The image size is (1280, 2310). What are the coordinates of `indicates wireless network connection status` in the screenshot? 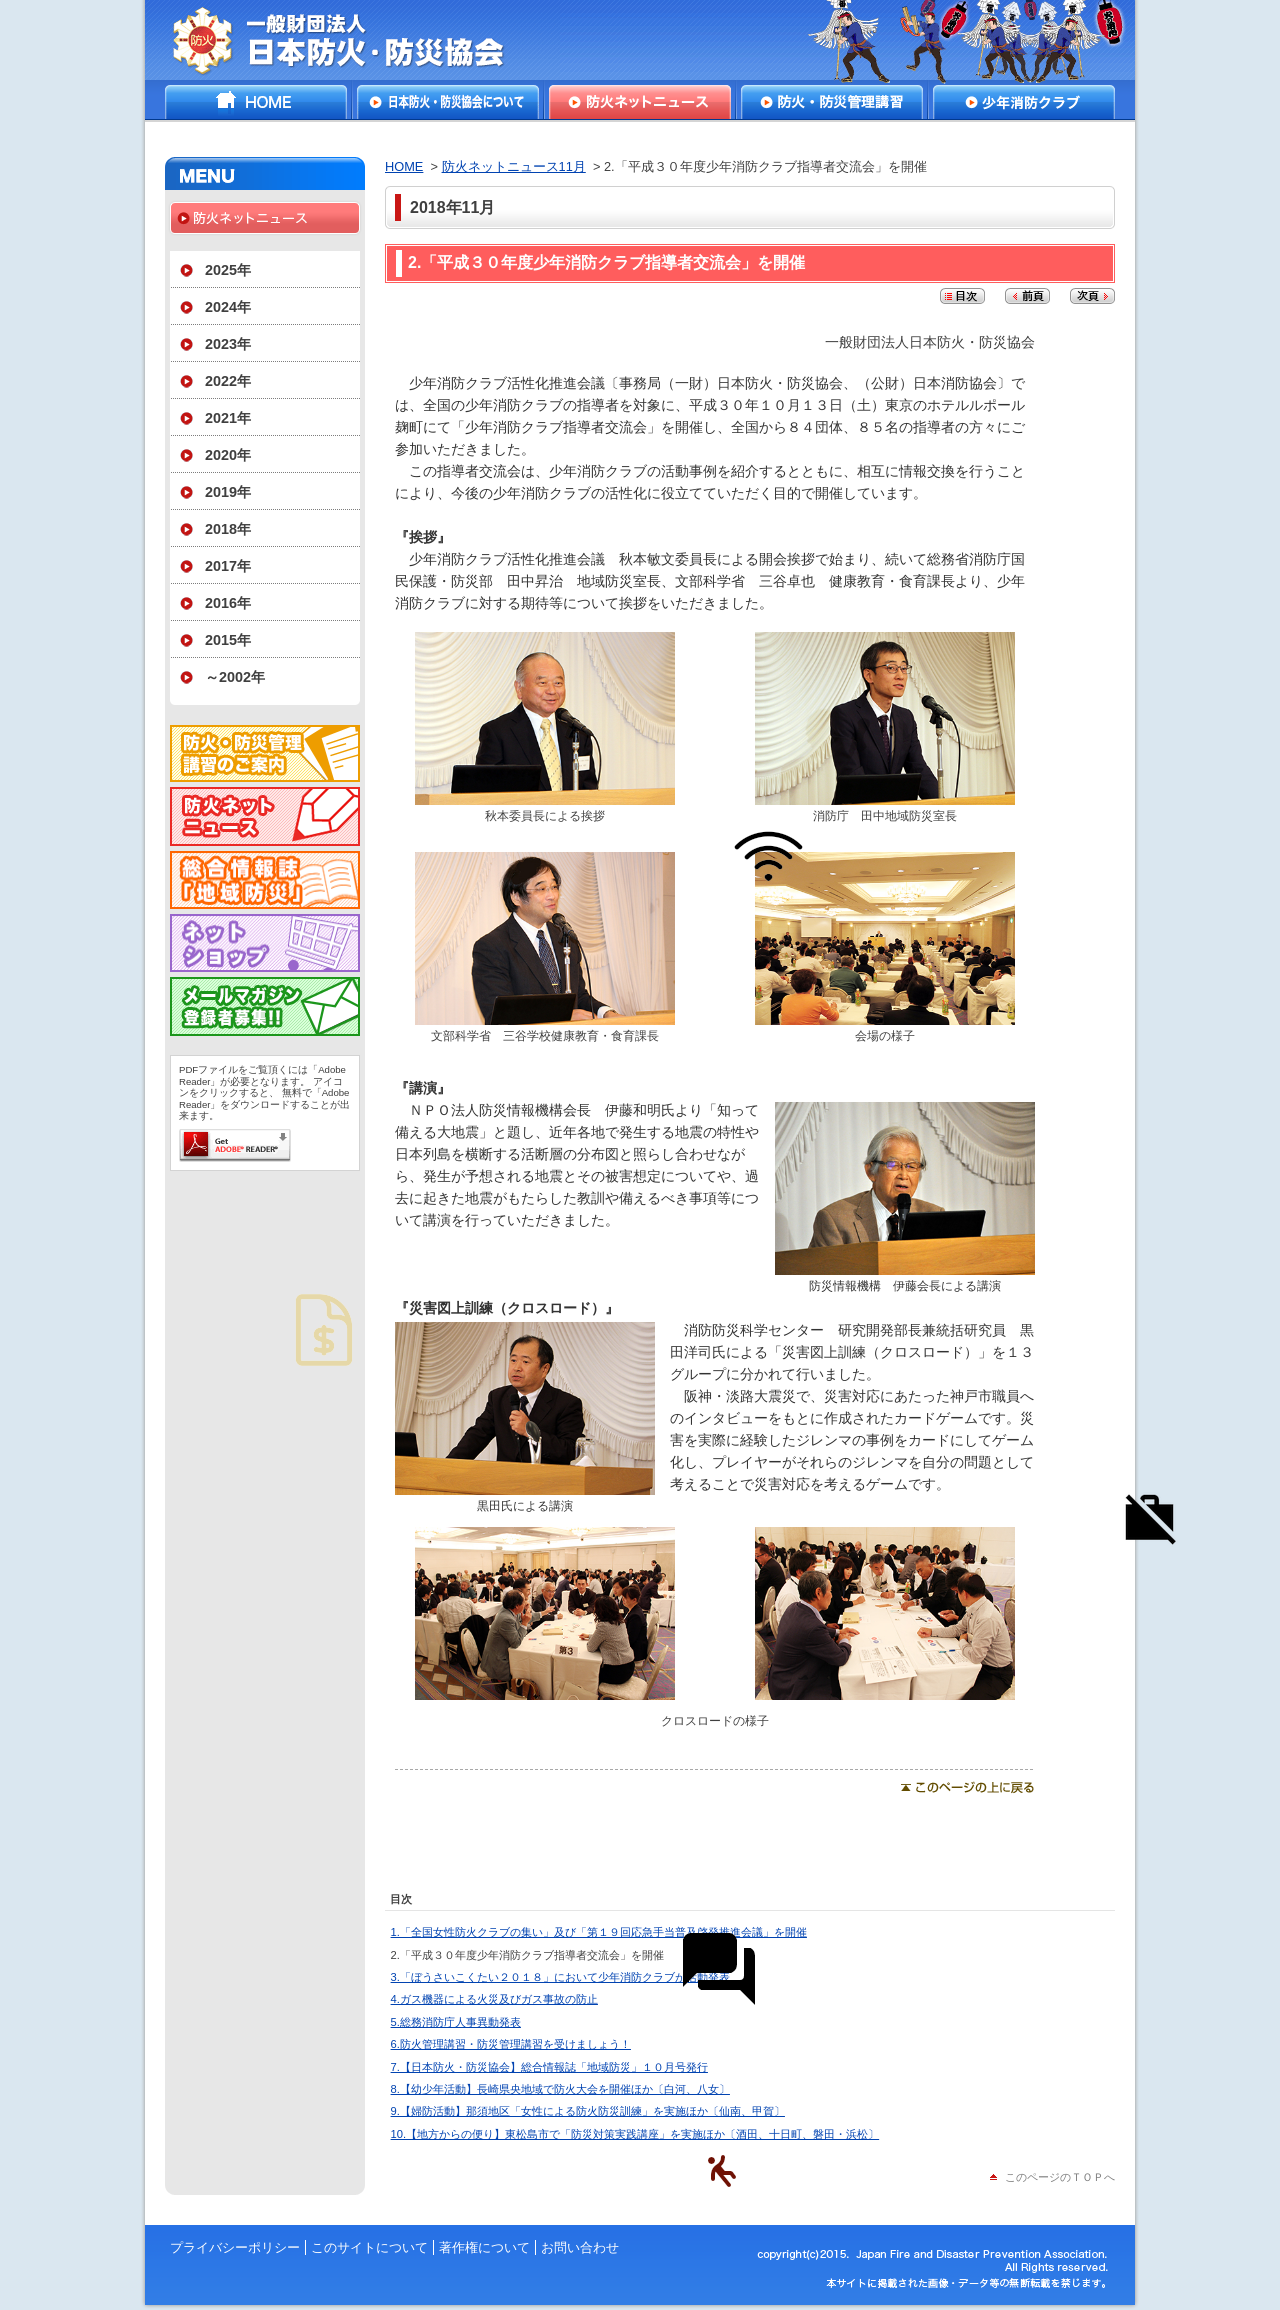 It's located at (768, 857).